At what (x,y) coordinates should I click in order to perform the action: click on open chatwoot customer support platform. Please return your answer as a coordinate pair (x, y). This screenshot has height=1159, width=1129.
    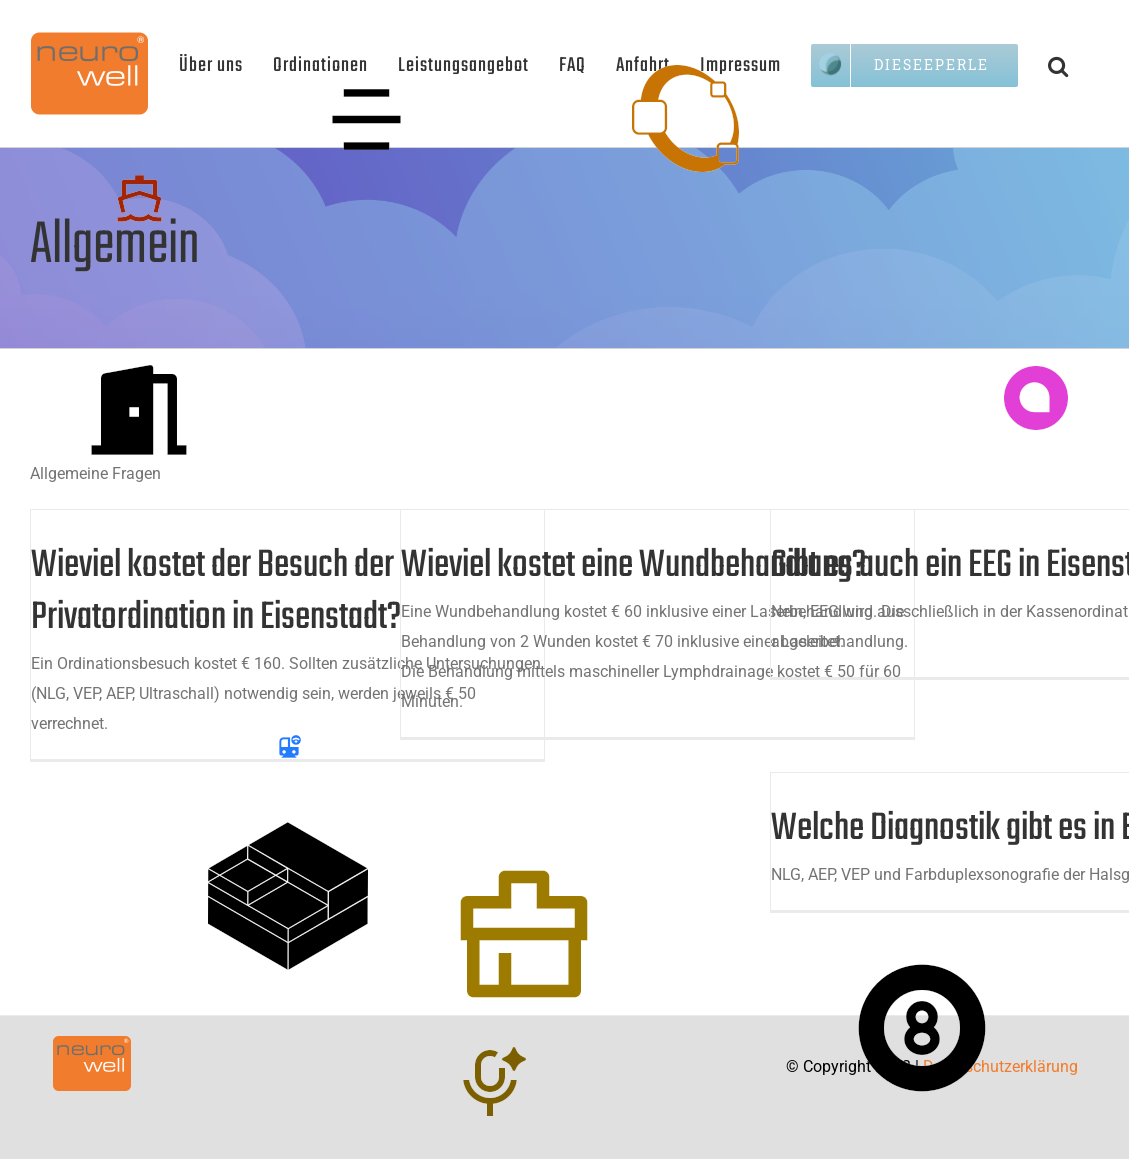
    Looking at the image, I should click on (1036, 398).